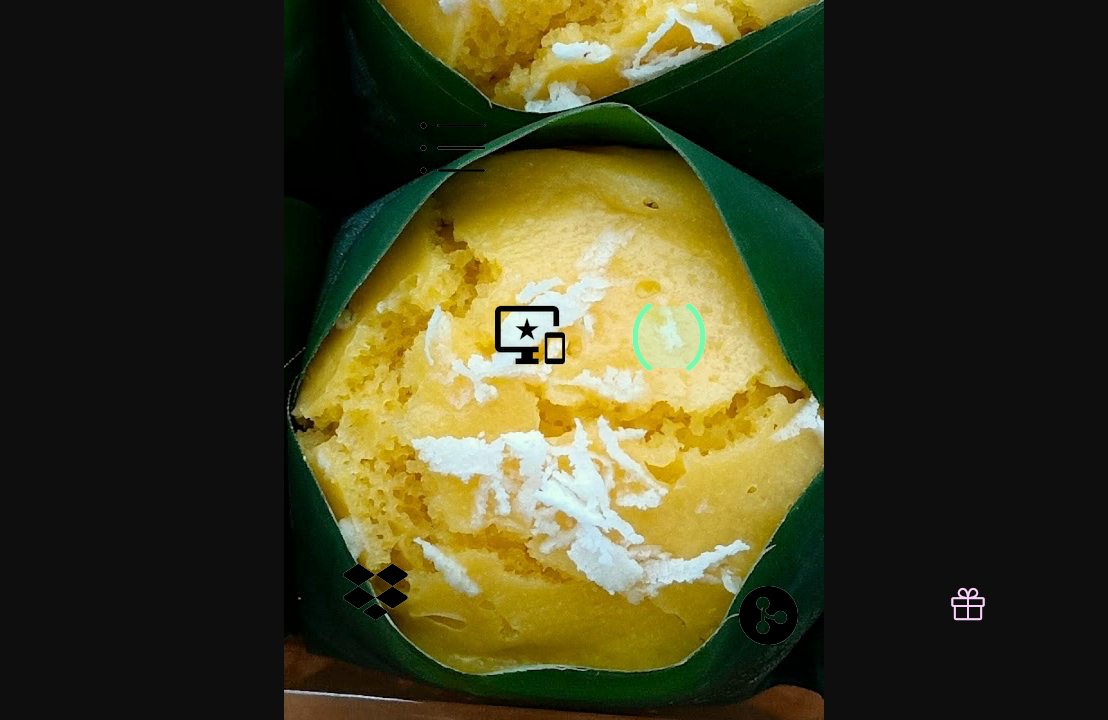 Image resolution: width=1108 pixels, height=720 pixels. I want to click on view items in list format, so click(453, 148).